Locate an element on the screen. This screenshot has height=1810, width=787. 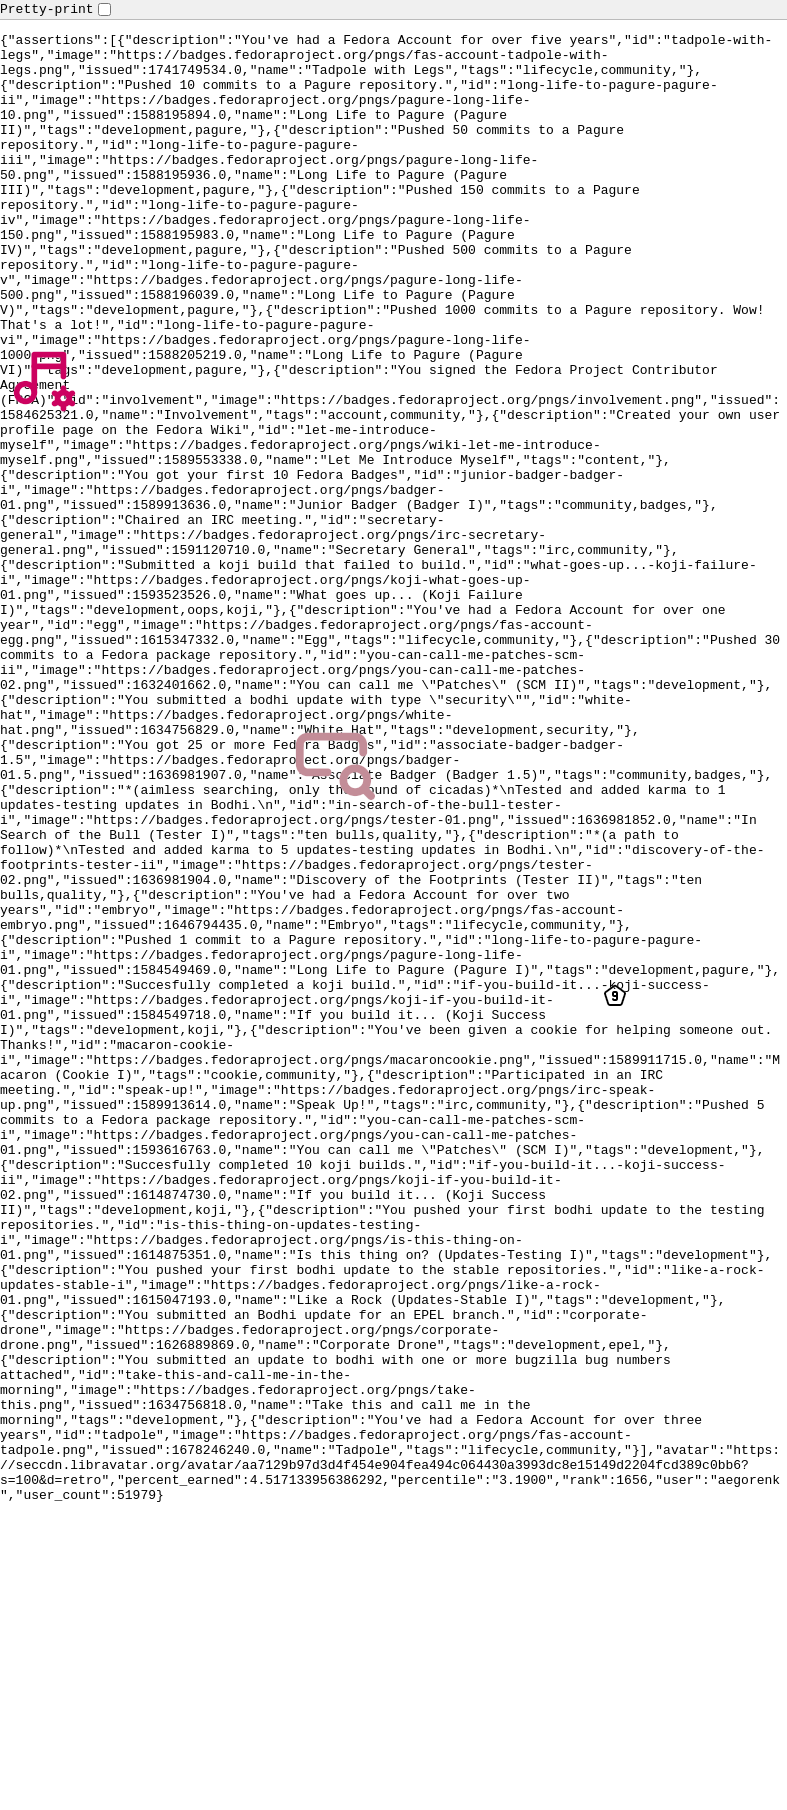
access music or audio settings is located at coordinates (43, 378).